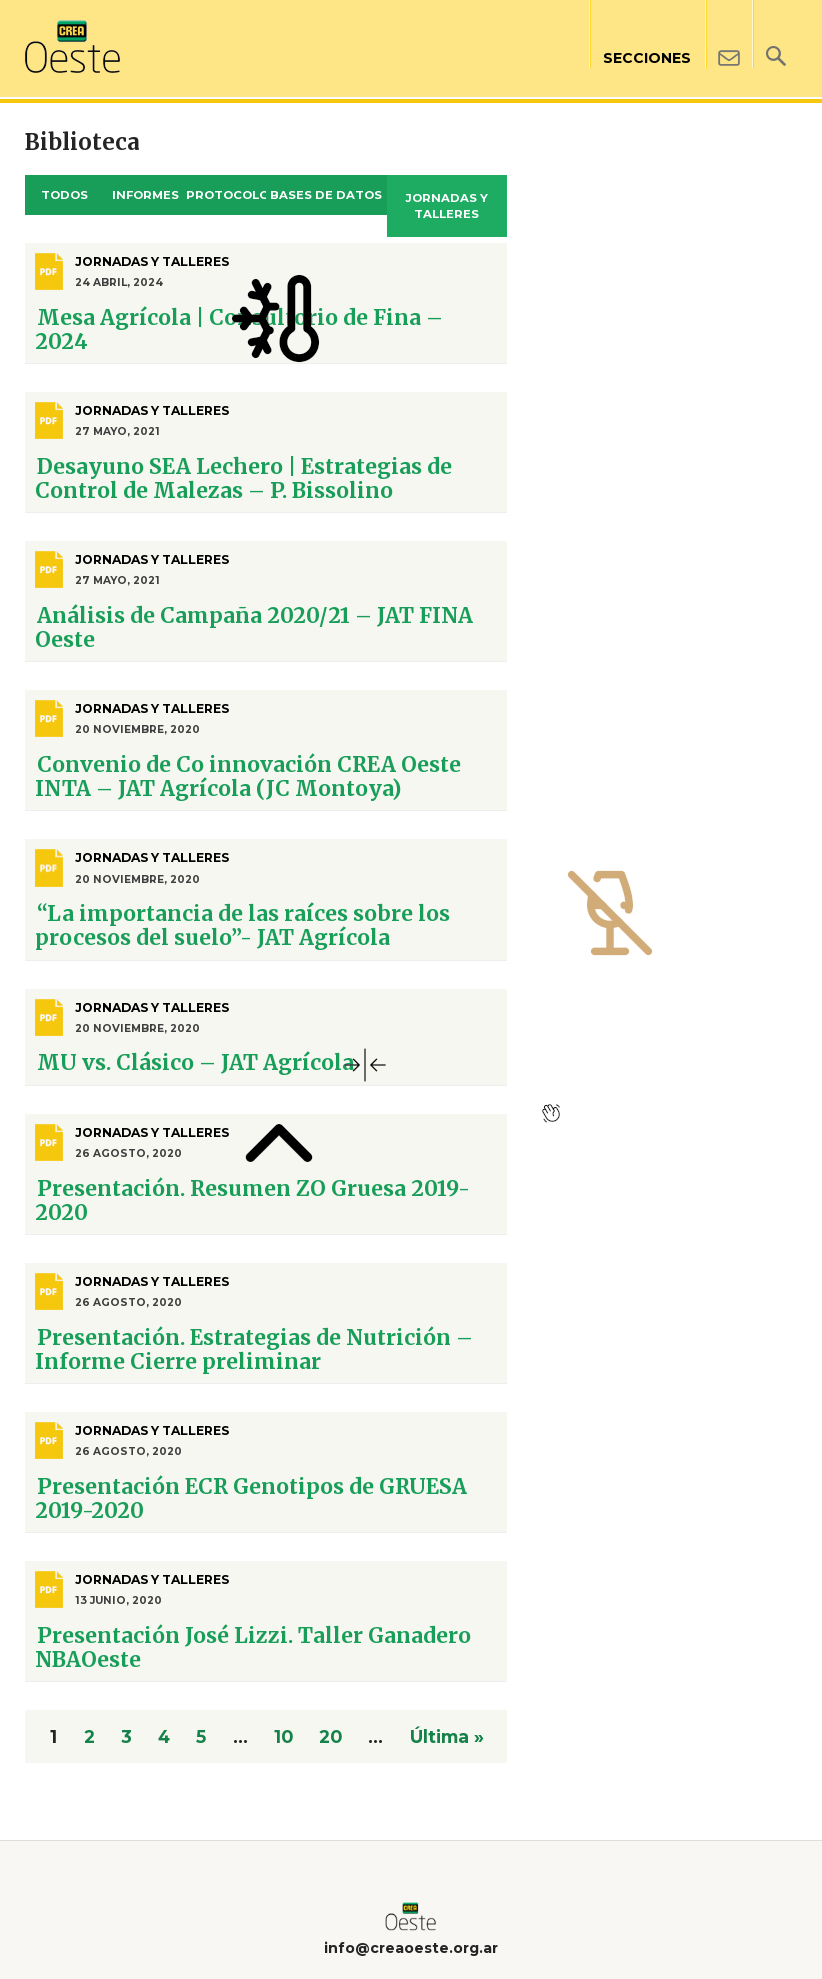  I want to click on collapse an expanded section, so click(279, 1143).